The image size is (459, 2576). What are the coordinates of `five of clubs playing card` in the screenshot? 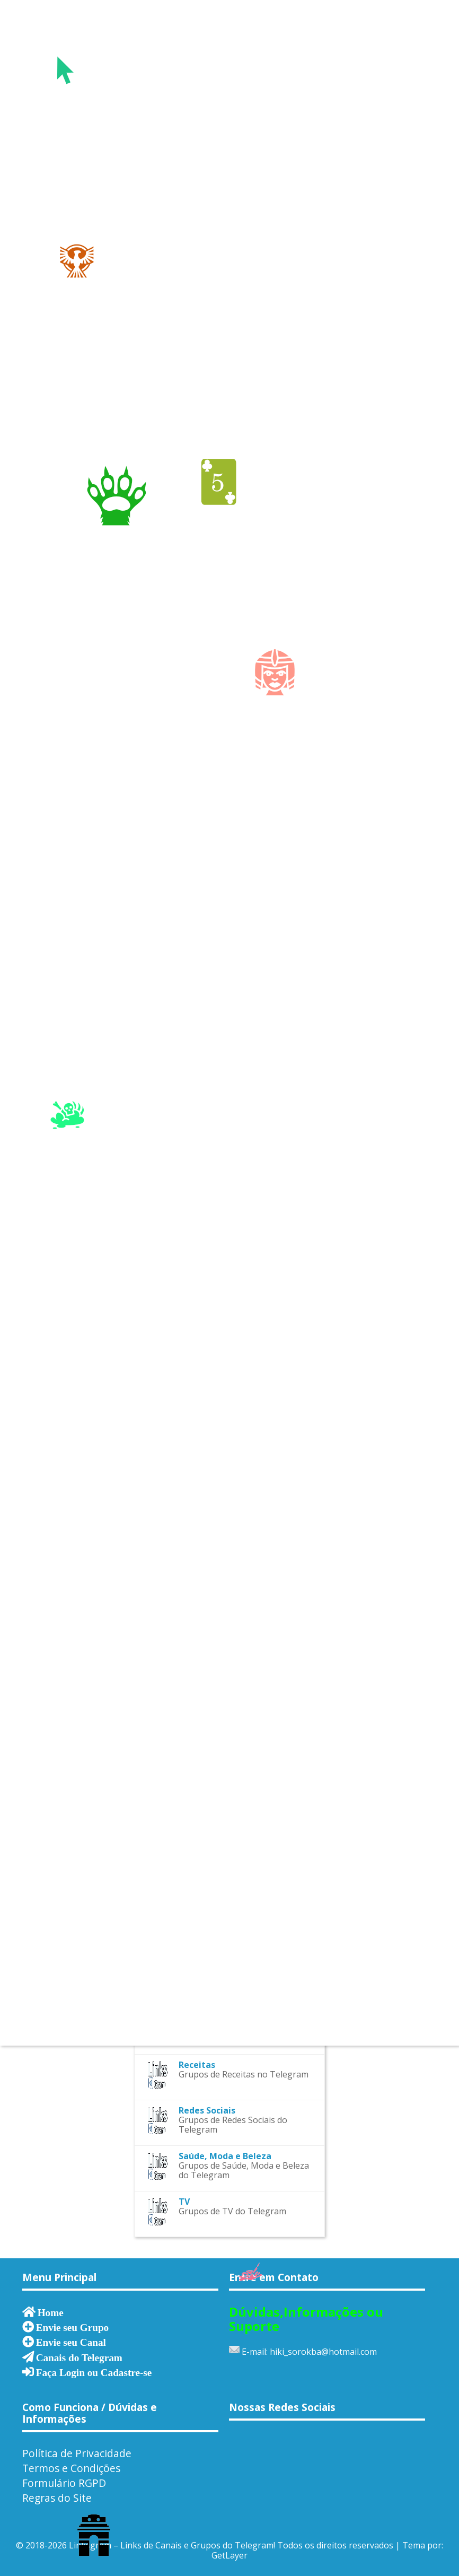 It's located at (218, 482).